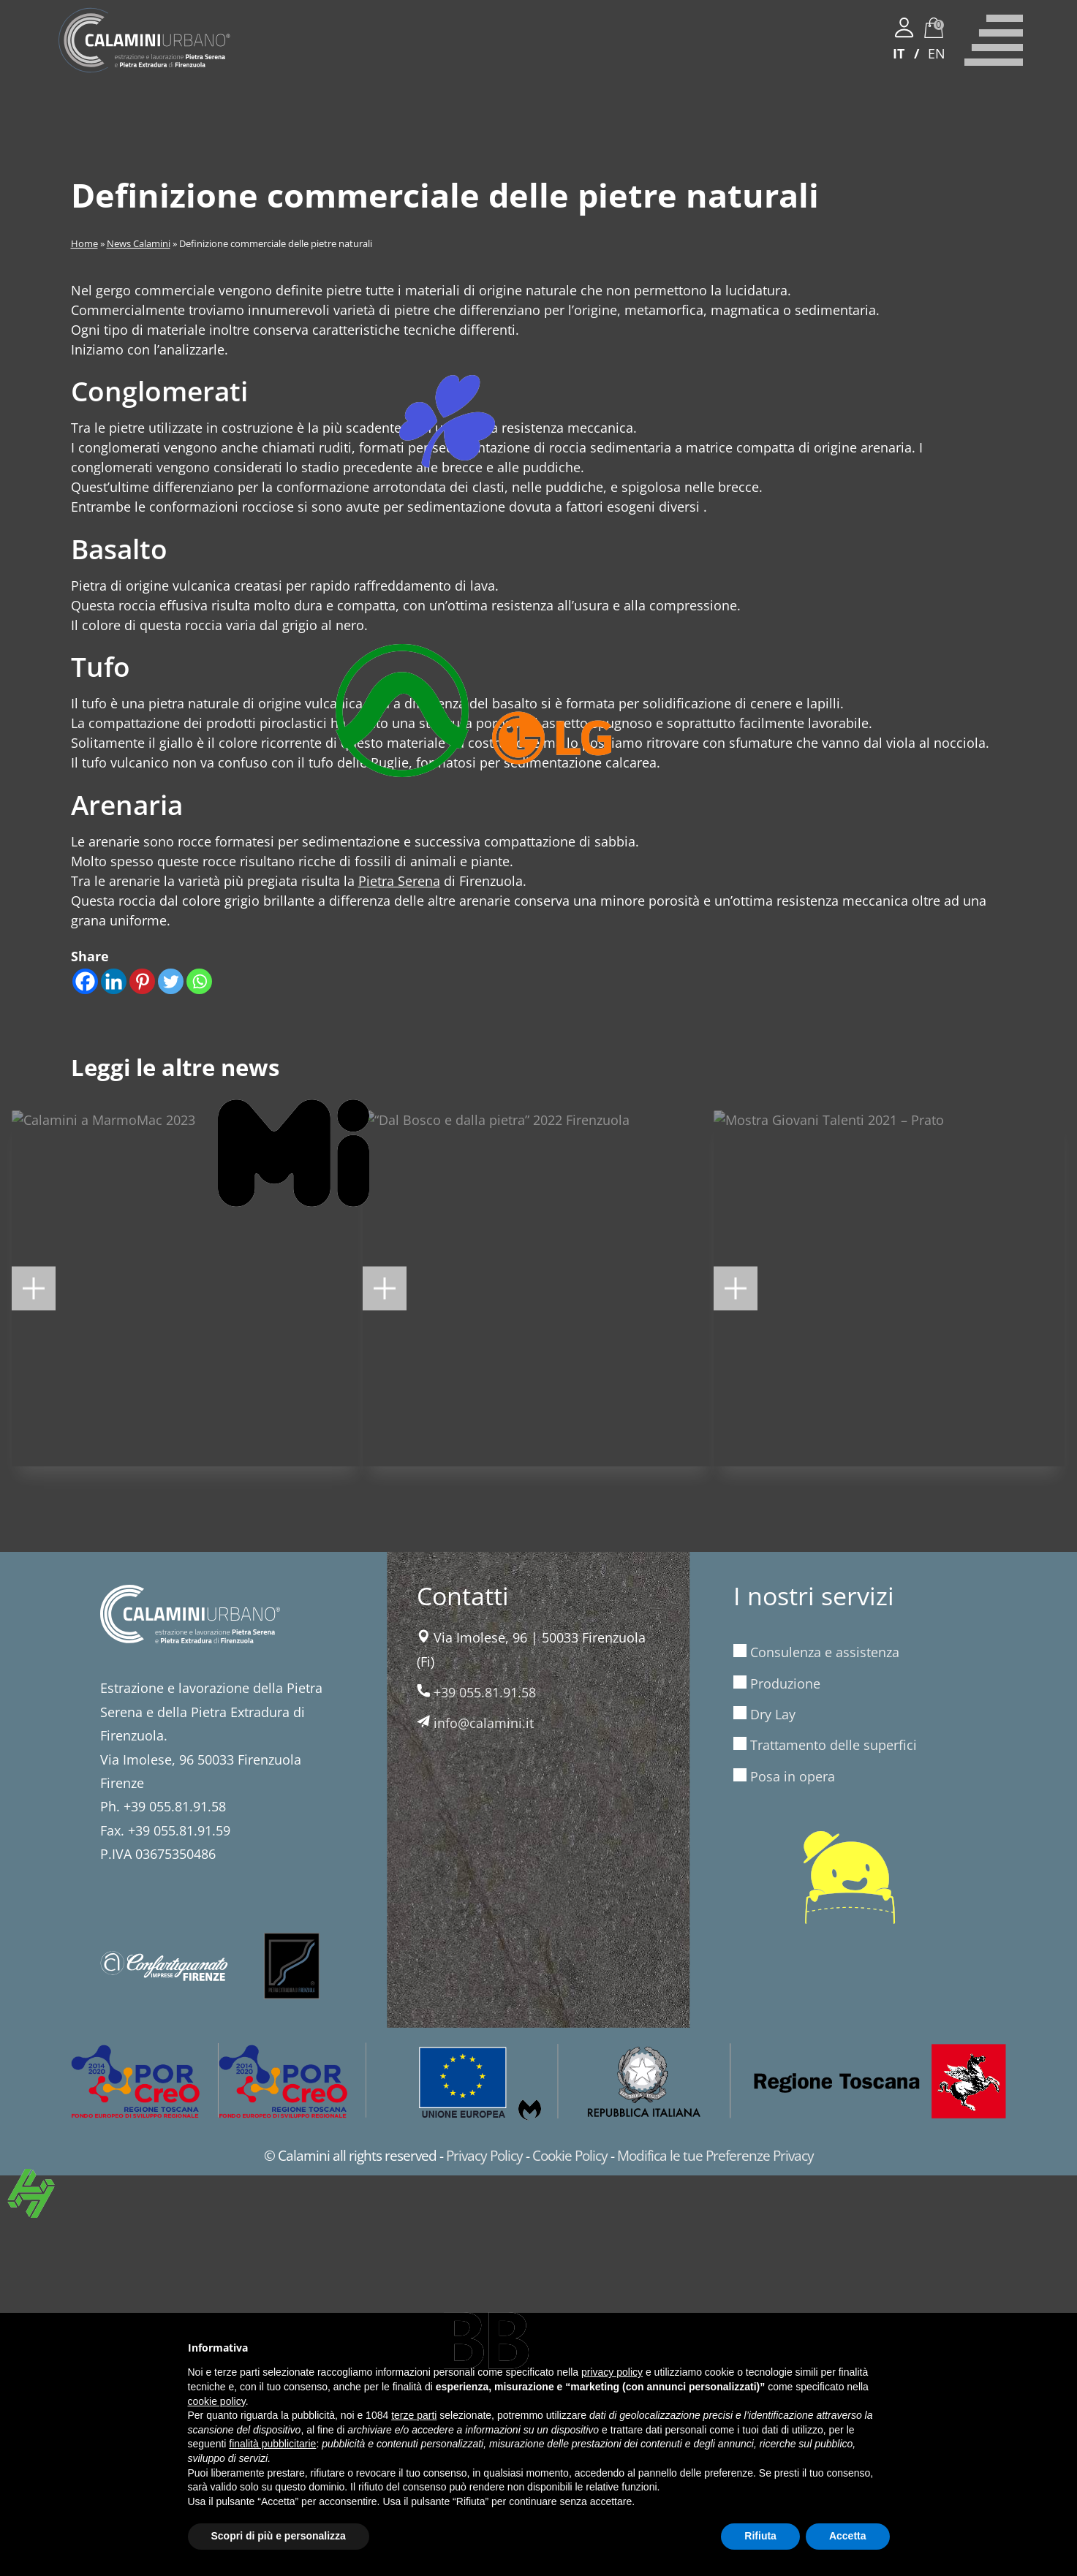  I want to click on handshake protocol logo, so click(31, 2193).